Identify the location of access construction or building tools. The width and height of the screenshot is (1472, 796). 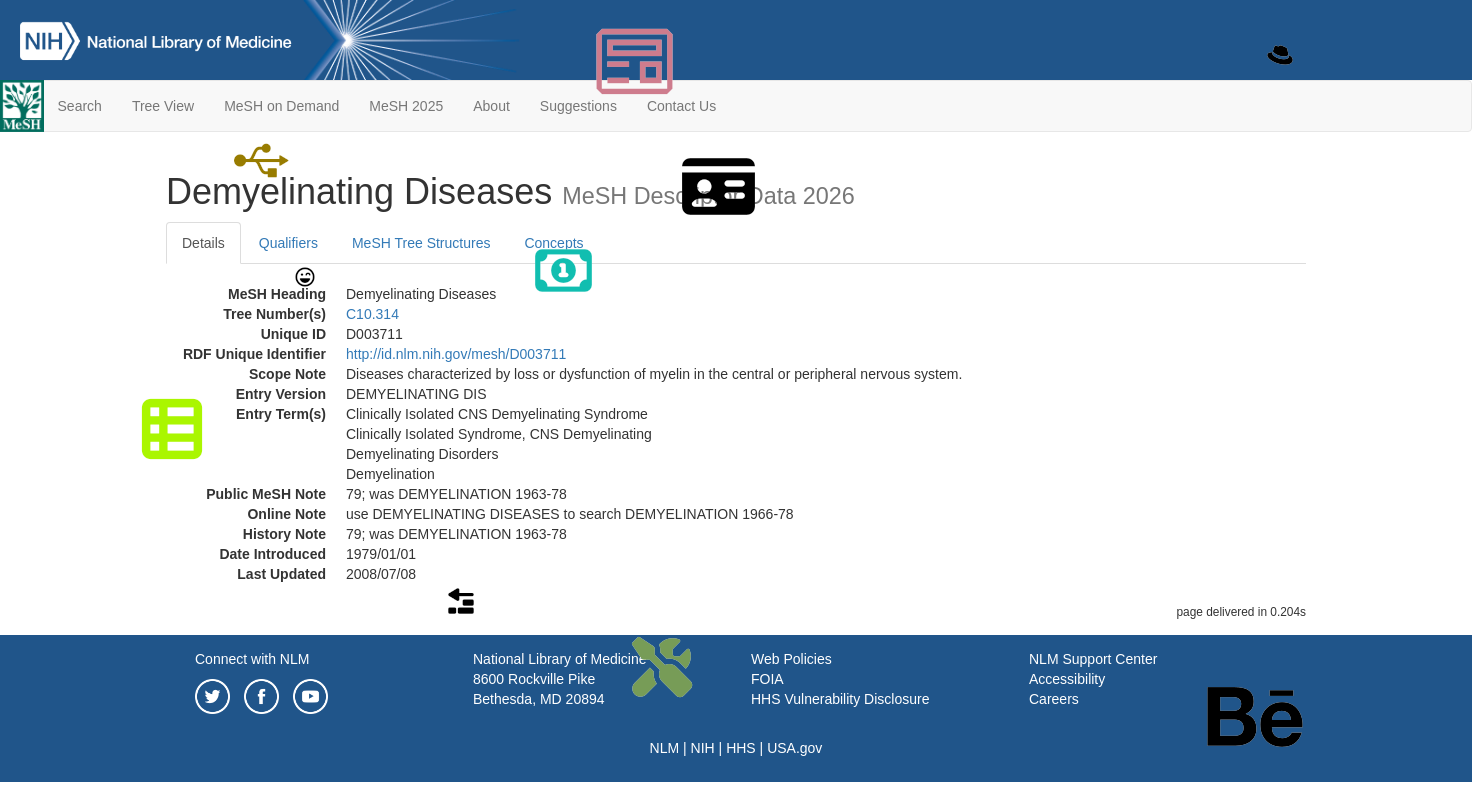
(461, 601).